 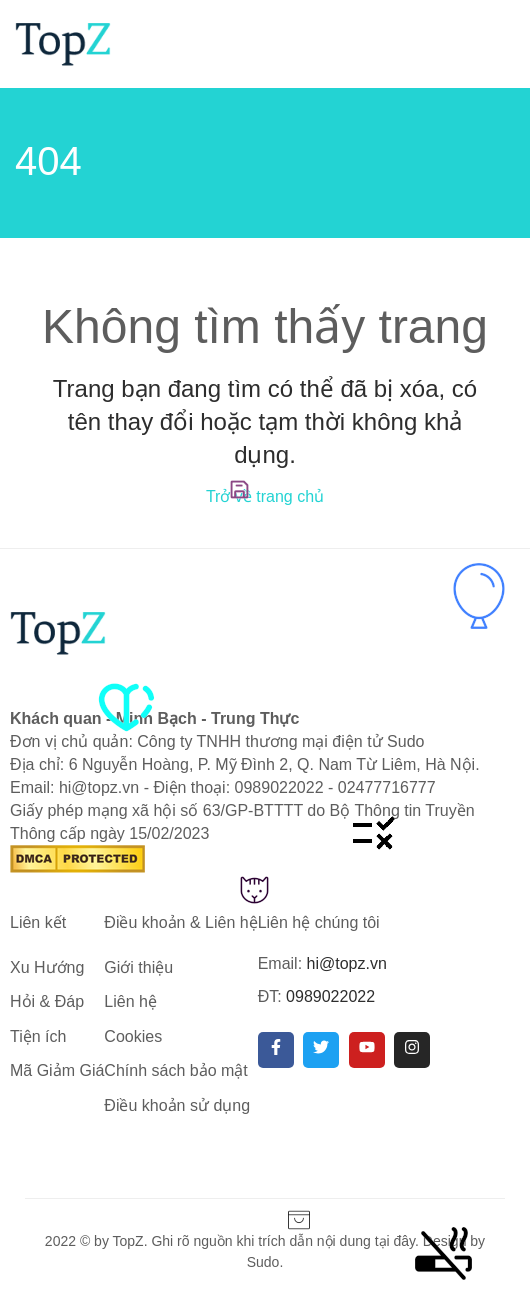 What do you see at coordinates (239, 489) in the screenshot?
I see `save current file or document` at bounding box center [239, 489].